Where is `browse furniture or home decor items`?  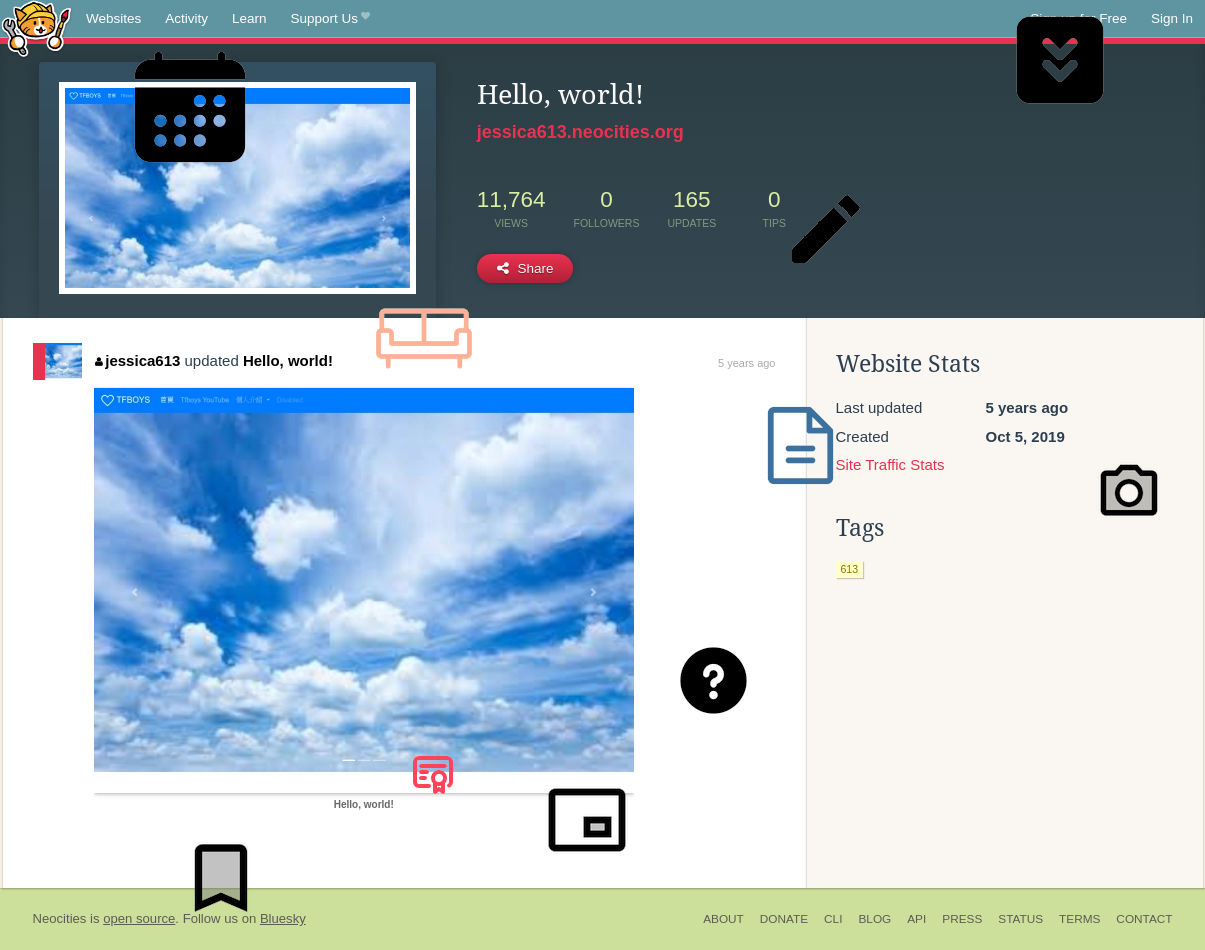 browse furniture or home decor items is located at coordinates (424, 337).